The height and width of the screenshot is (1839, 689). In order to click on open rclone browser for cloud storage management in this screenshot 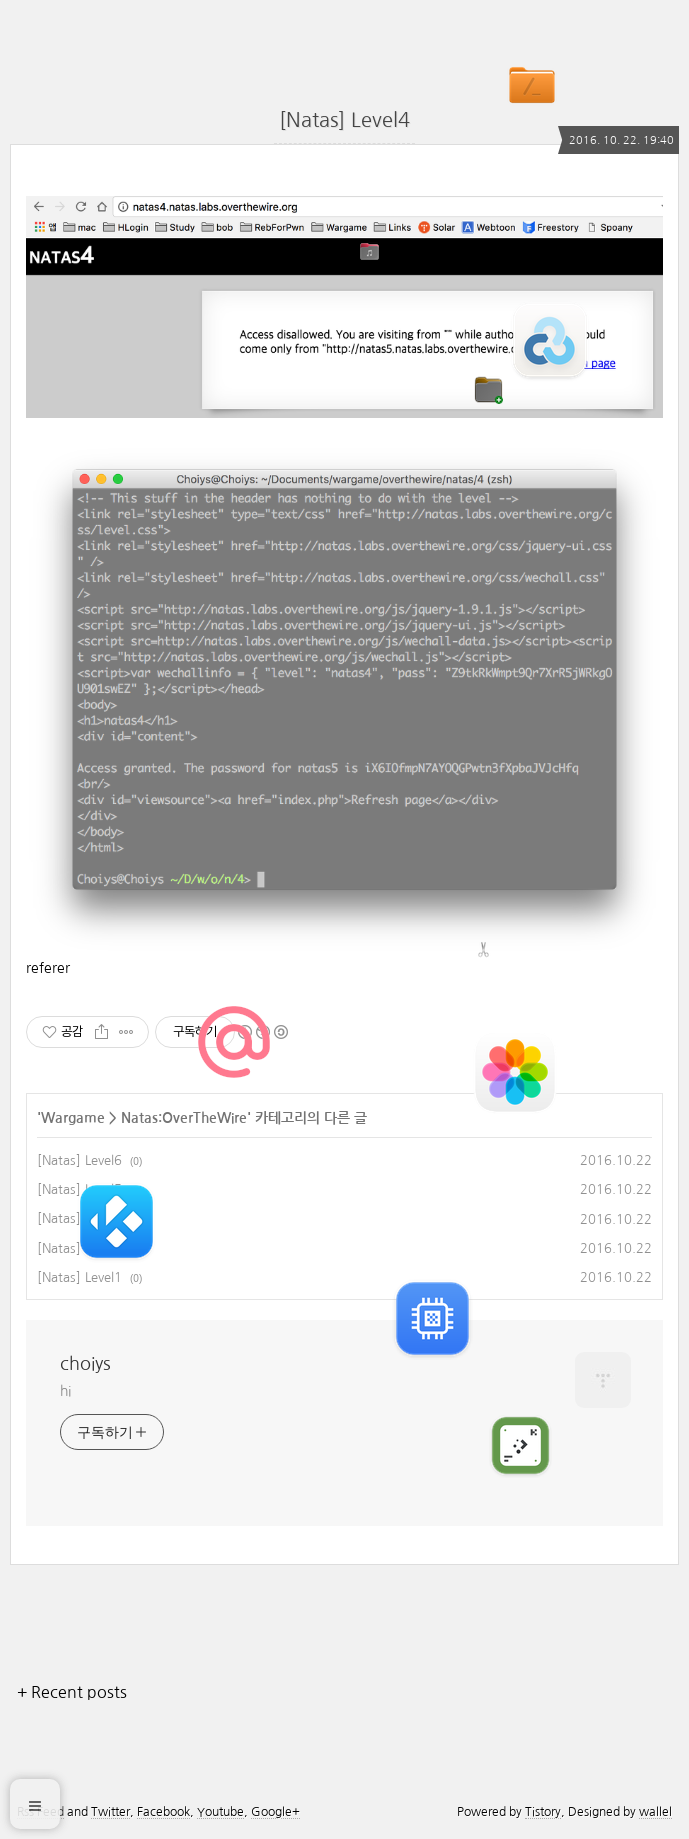, I will do `click(550, 340)`.